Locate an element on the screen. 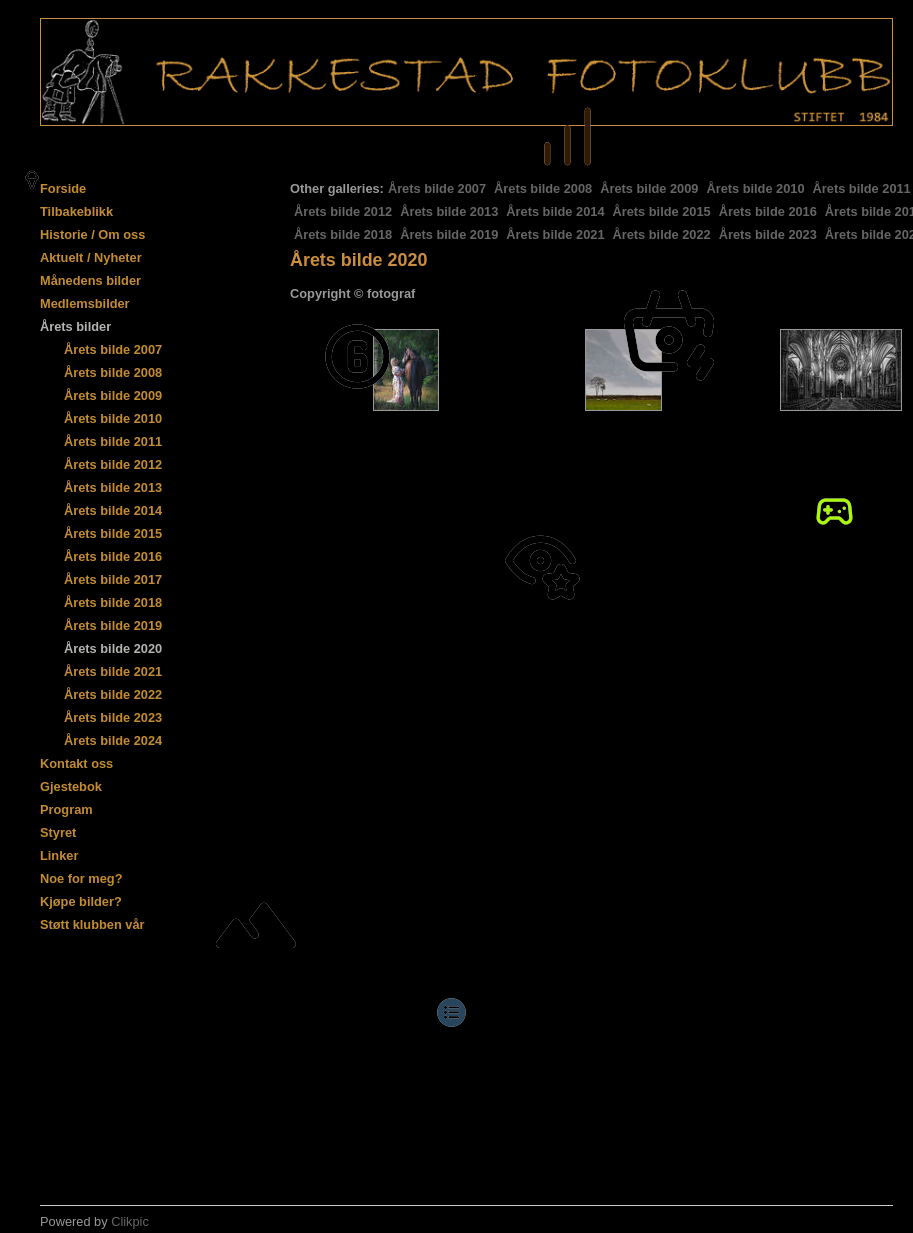  indicates step 6 in a multi-step process is located at coordinates (357, 356).